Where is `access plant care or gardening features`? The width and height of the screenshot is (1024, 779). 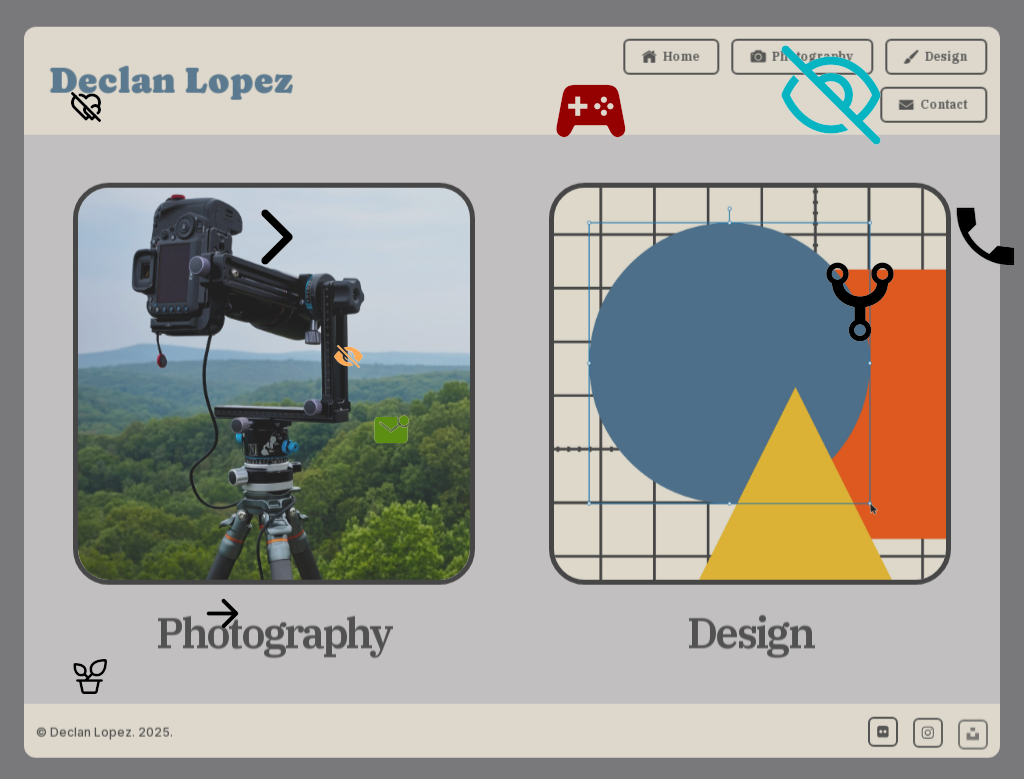
access plant care or gardening features is located at coordinates (89, 676).